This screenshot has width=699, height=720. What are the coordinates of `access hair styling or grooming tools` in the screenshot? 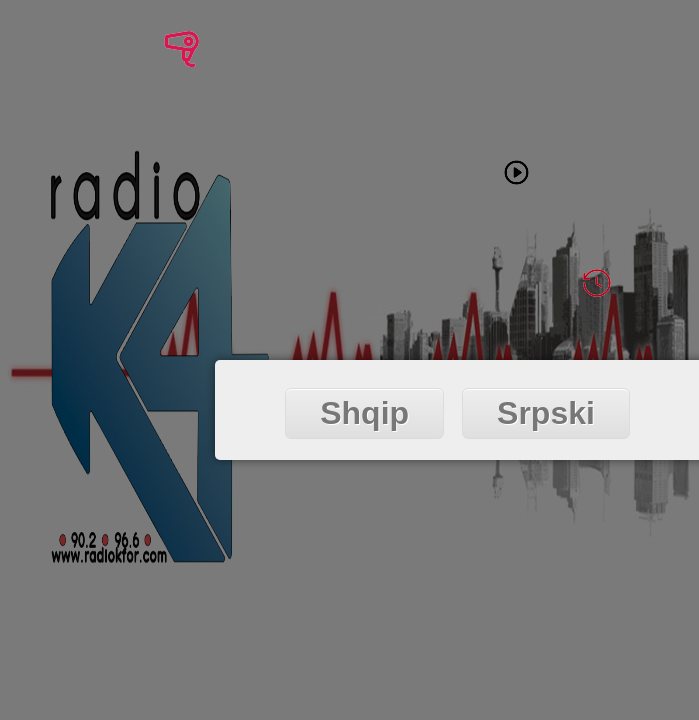 It's located at (182, 47).